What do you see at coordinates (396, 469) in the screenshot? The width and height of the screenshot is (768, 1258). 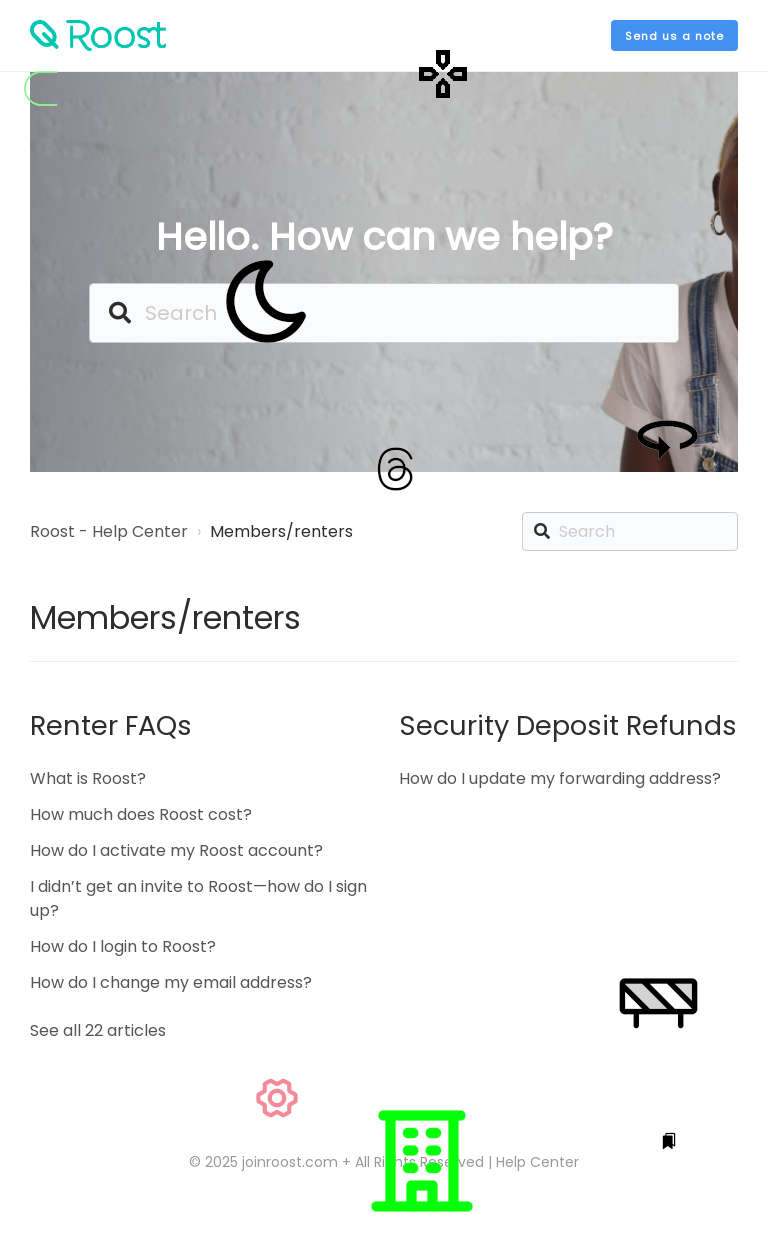 I see `open the Threads app` at bounding box center [396, 469].